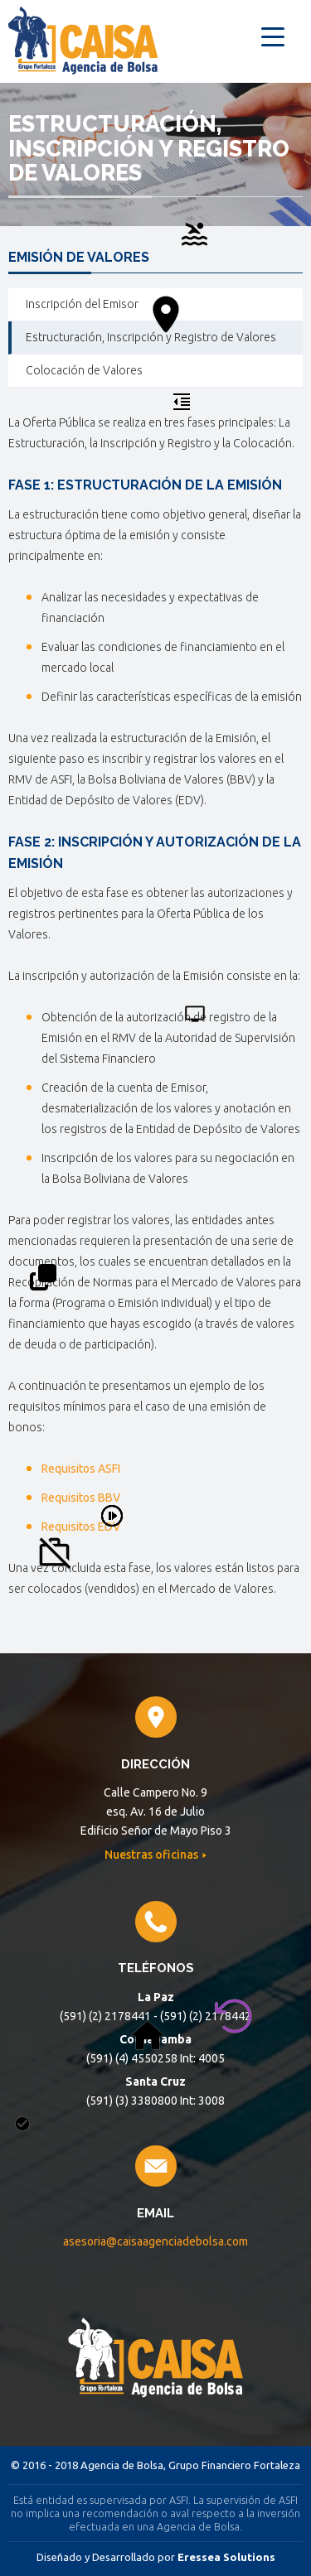 Image resolution: width=311 pixels, height=2576 pixels. What do you see at coordinates (166, 315) in the screenshot?
I see `view current location on map` at bounding box center [166, 315].